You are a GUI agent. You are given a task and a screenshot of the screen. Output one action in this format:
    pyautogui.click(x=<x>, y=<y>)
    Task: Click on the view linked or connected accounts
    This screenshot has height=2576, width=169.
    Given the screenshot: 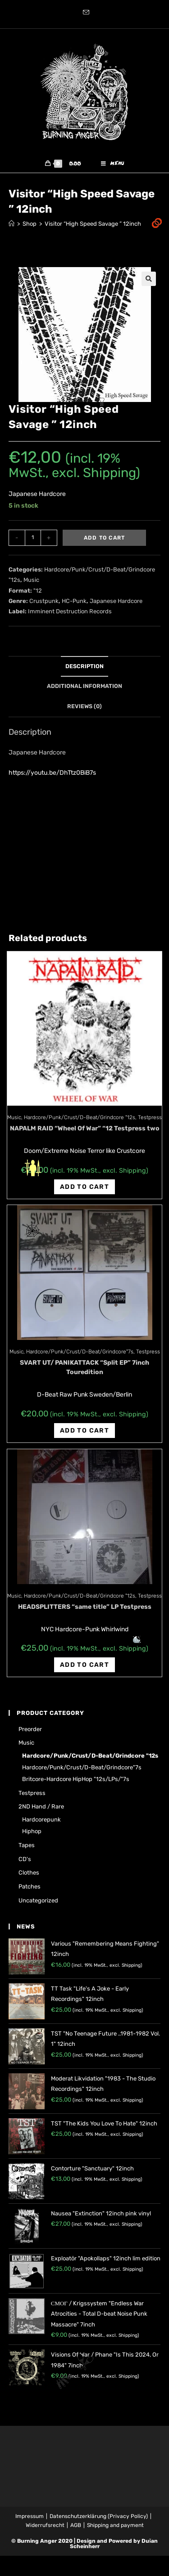 What is the action you would take?
    pyautogui.click(x=157, y=223)
    